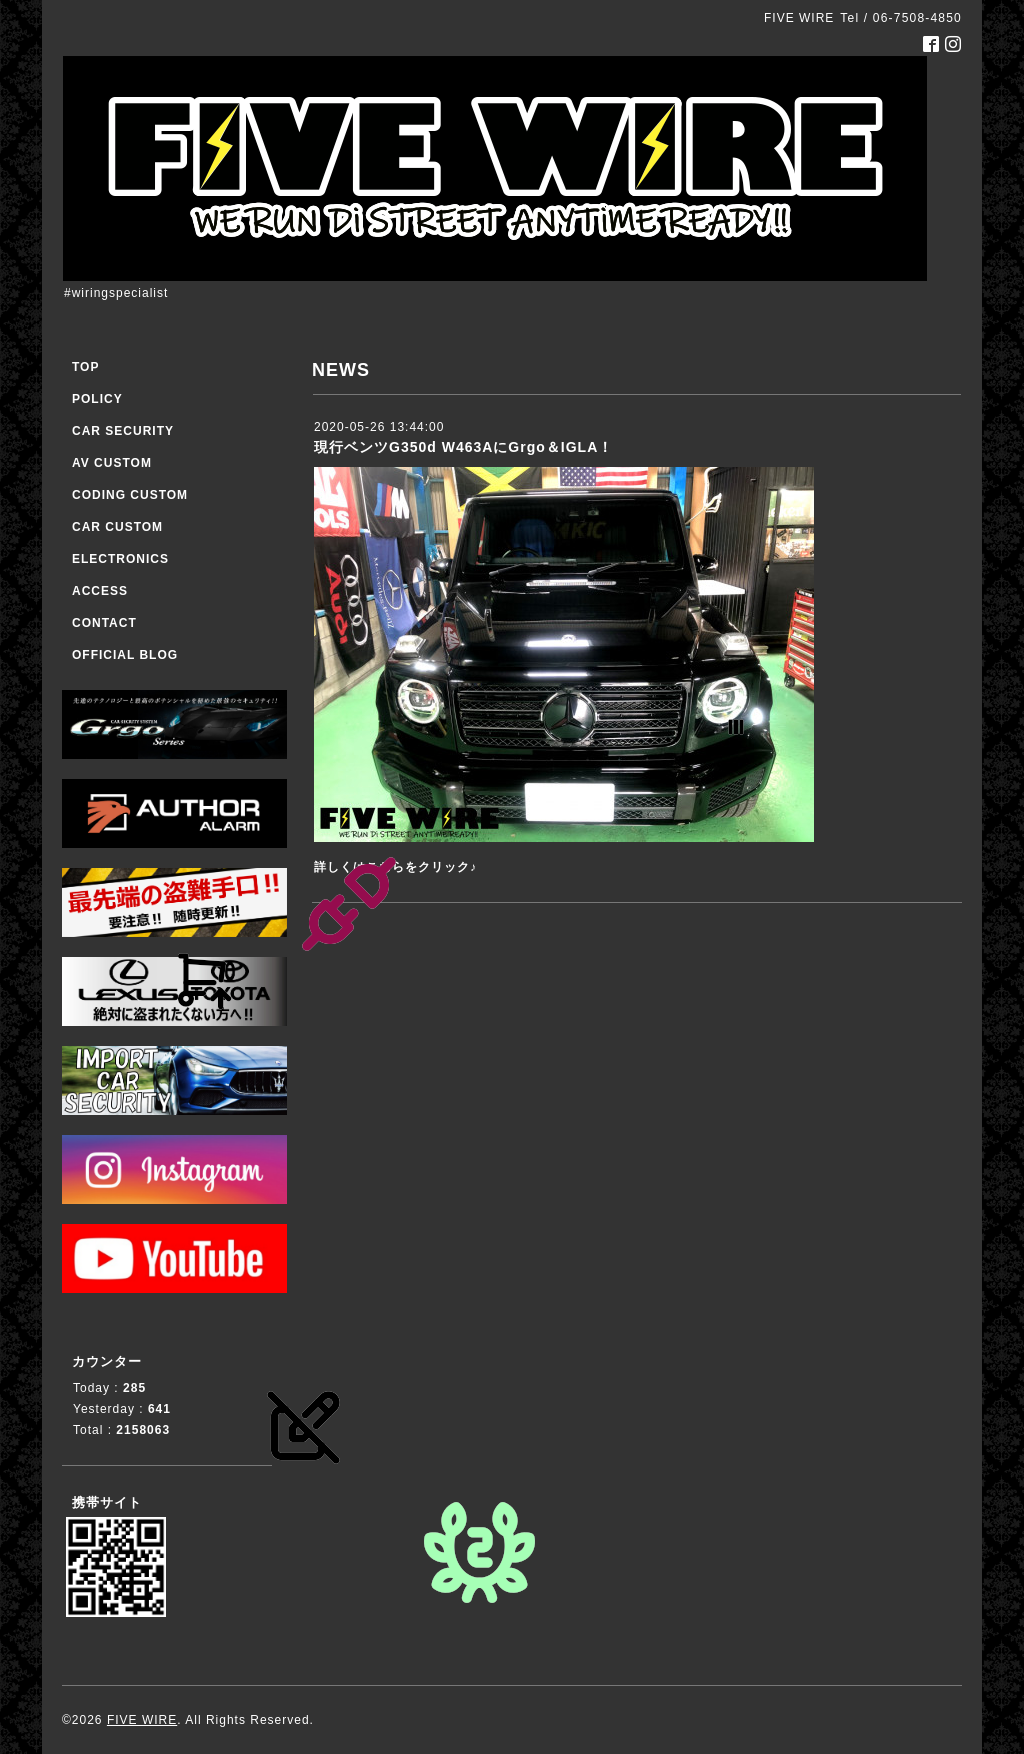 The height and width of the screenshot is (1754, 1024). What do you see at coordinates (349, 904) in the screenshot?
I see `indicates an active connection established` at bounding box center [349, 904].